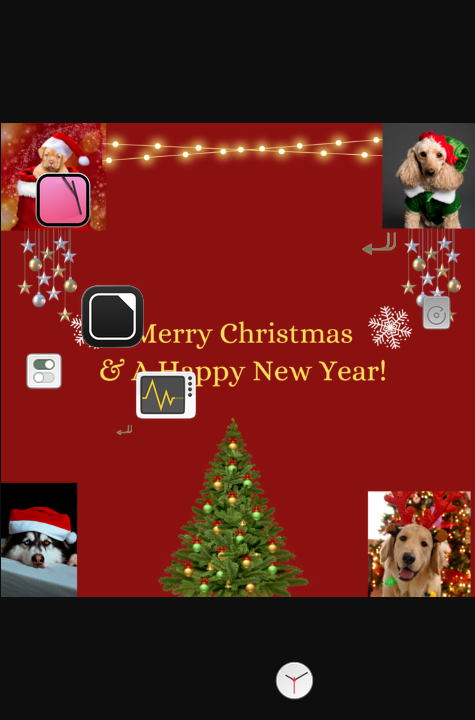  What do you see at coordinates (124, 429) in the screenshot?
I see `reply to all recipients of an email` at bounding box center [124, 429].